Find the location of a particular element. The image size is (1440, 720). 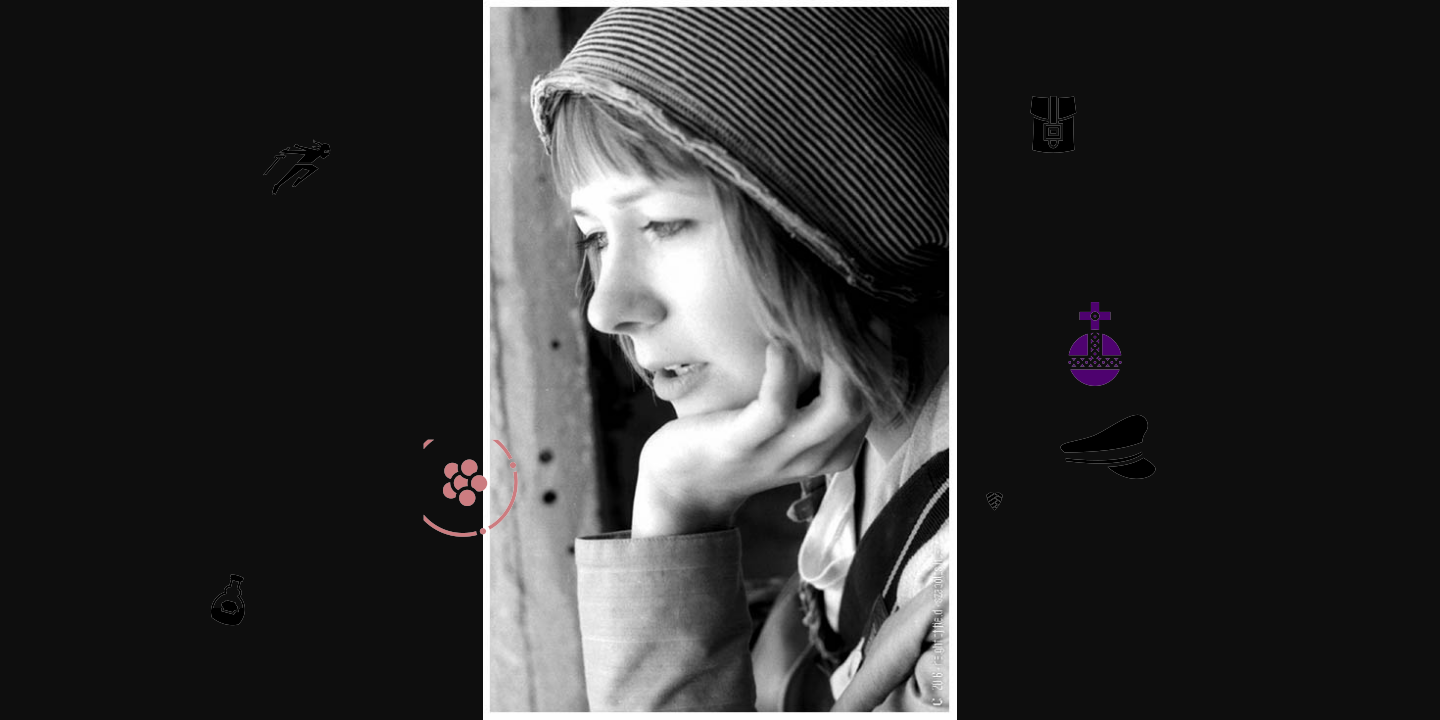

select a potion or consumable item is located at coordinates (230, 599).